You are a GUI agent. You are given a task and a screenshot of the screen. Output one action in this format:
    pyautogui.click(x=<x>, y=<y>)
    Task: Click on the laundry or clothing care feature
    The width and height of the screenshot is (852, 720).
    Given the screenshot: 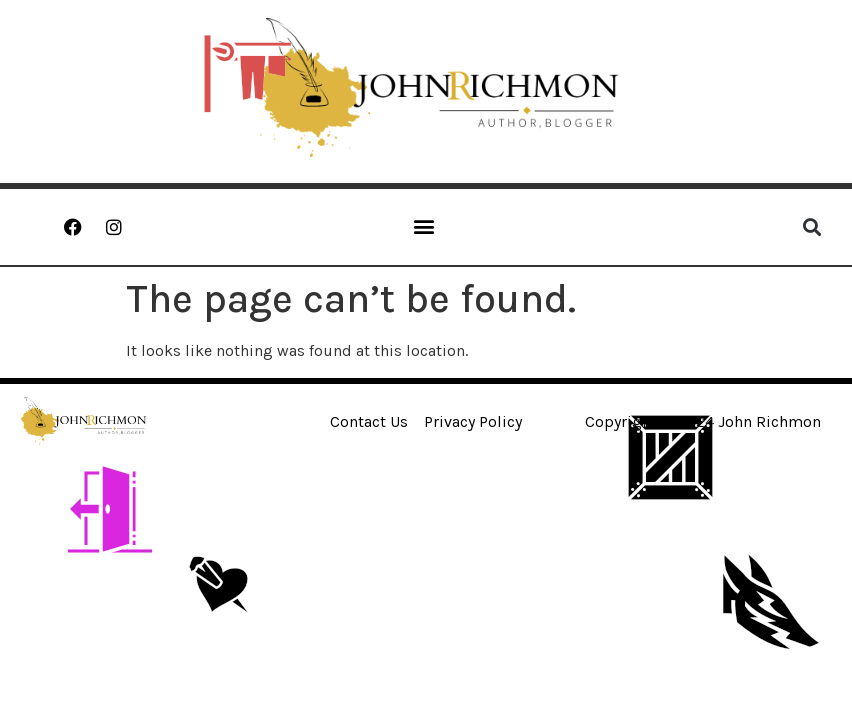 What is the action you would take?
    pyautogui.click(x=247, y=69)
    